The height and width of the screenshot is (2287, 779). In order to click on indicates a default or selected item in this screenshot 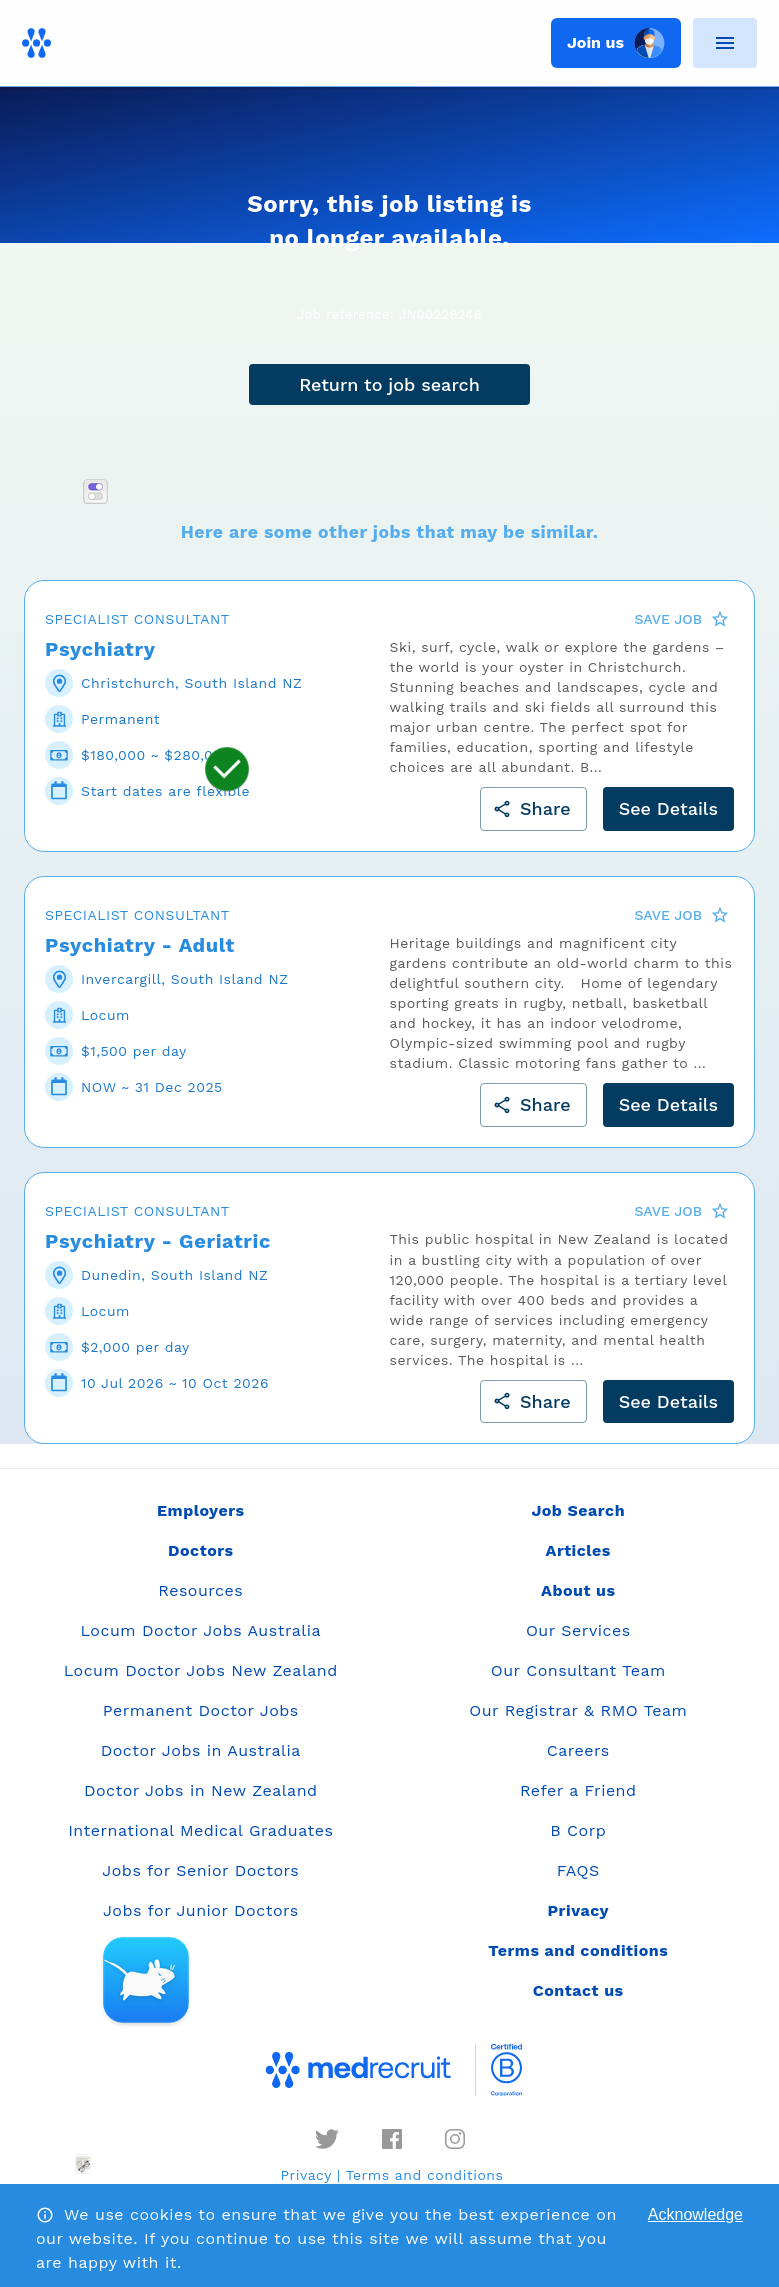, I will do `click(227, 769)`.